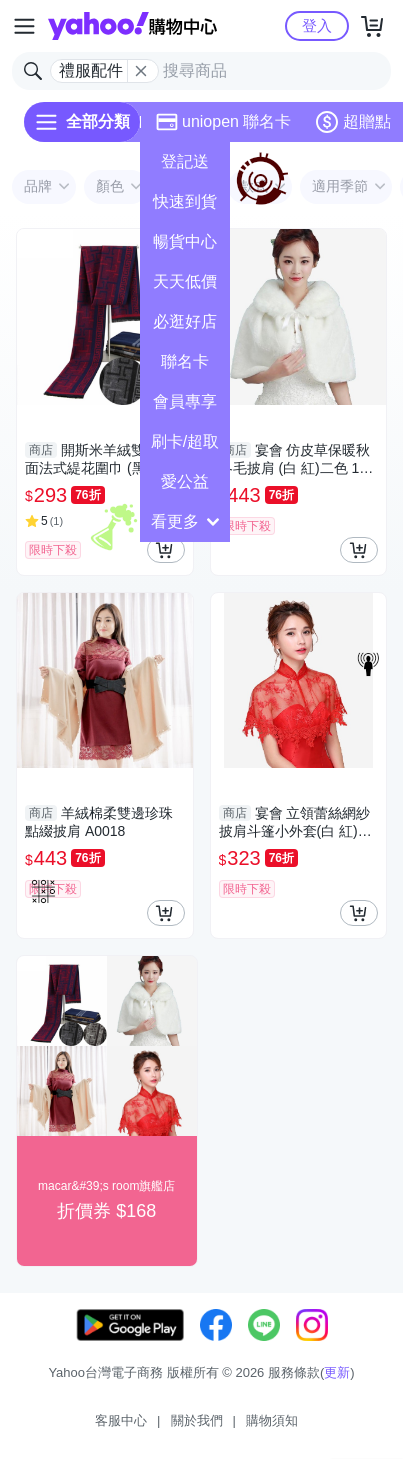 This screenshot has width=403, height=1459. What do you see at coordinates (43, 891) in the screenshot?
I see `play tic-tac-toe game` at bounding box center [43, 891].